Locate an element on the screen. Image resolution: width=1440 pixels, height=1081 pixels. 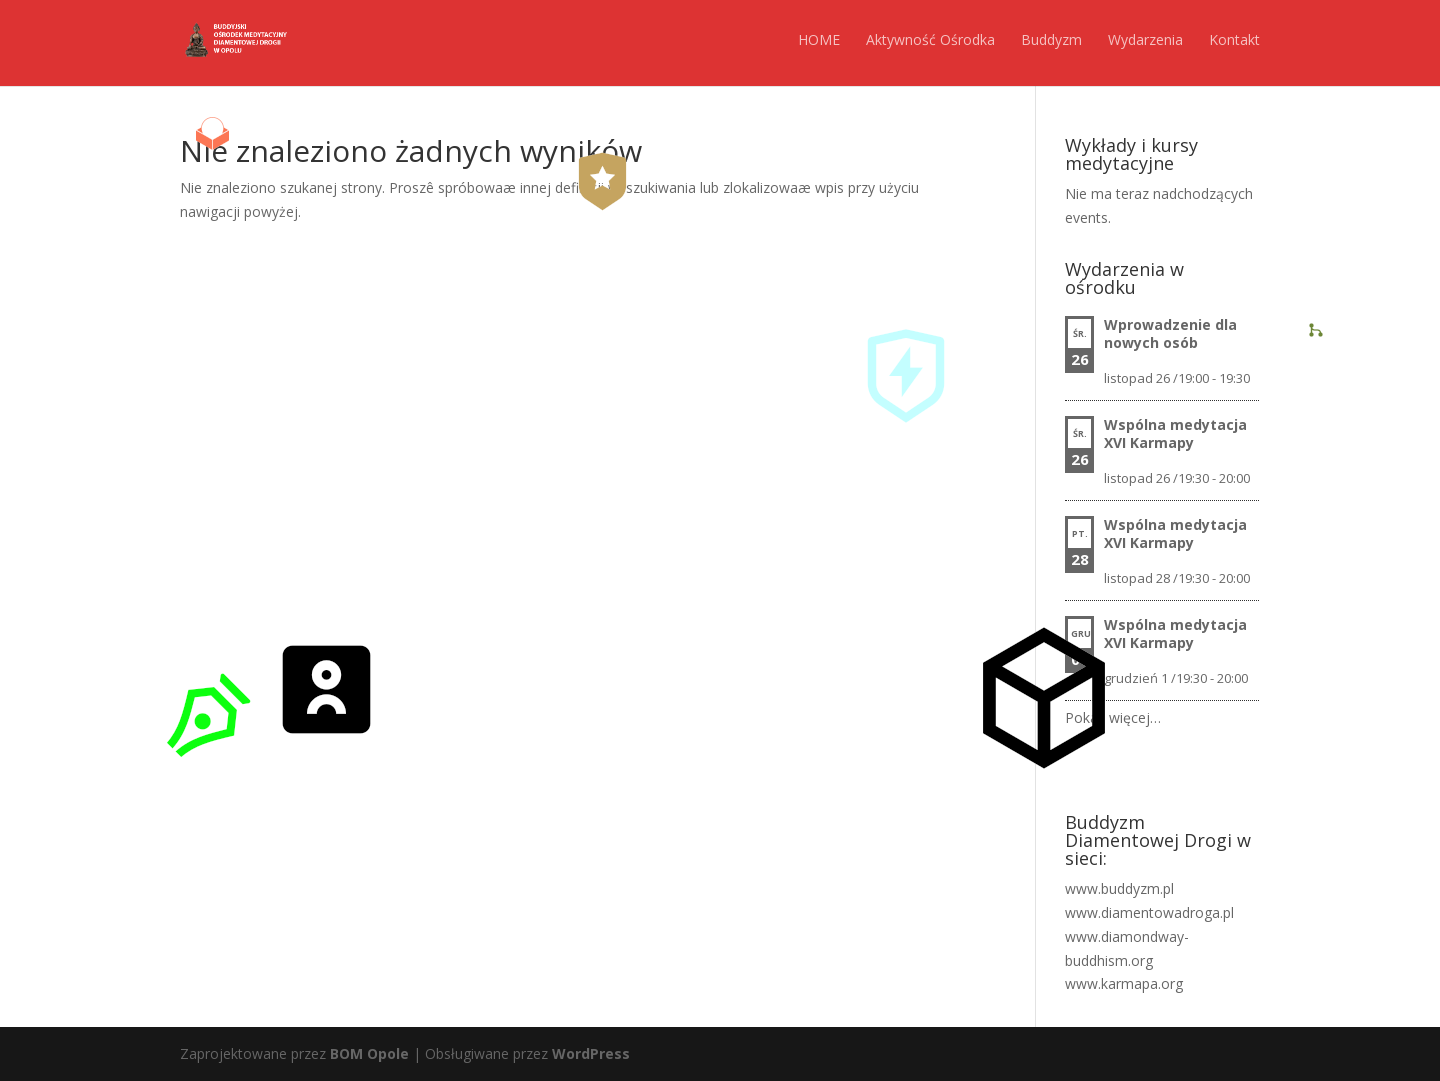
access drawing or illustration tools is located at coordinates (205, 718).